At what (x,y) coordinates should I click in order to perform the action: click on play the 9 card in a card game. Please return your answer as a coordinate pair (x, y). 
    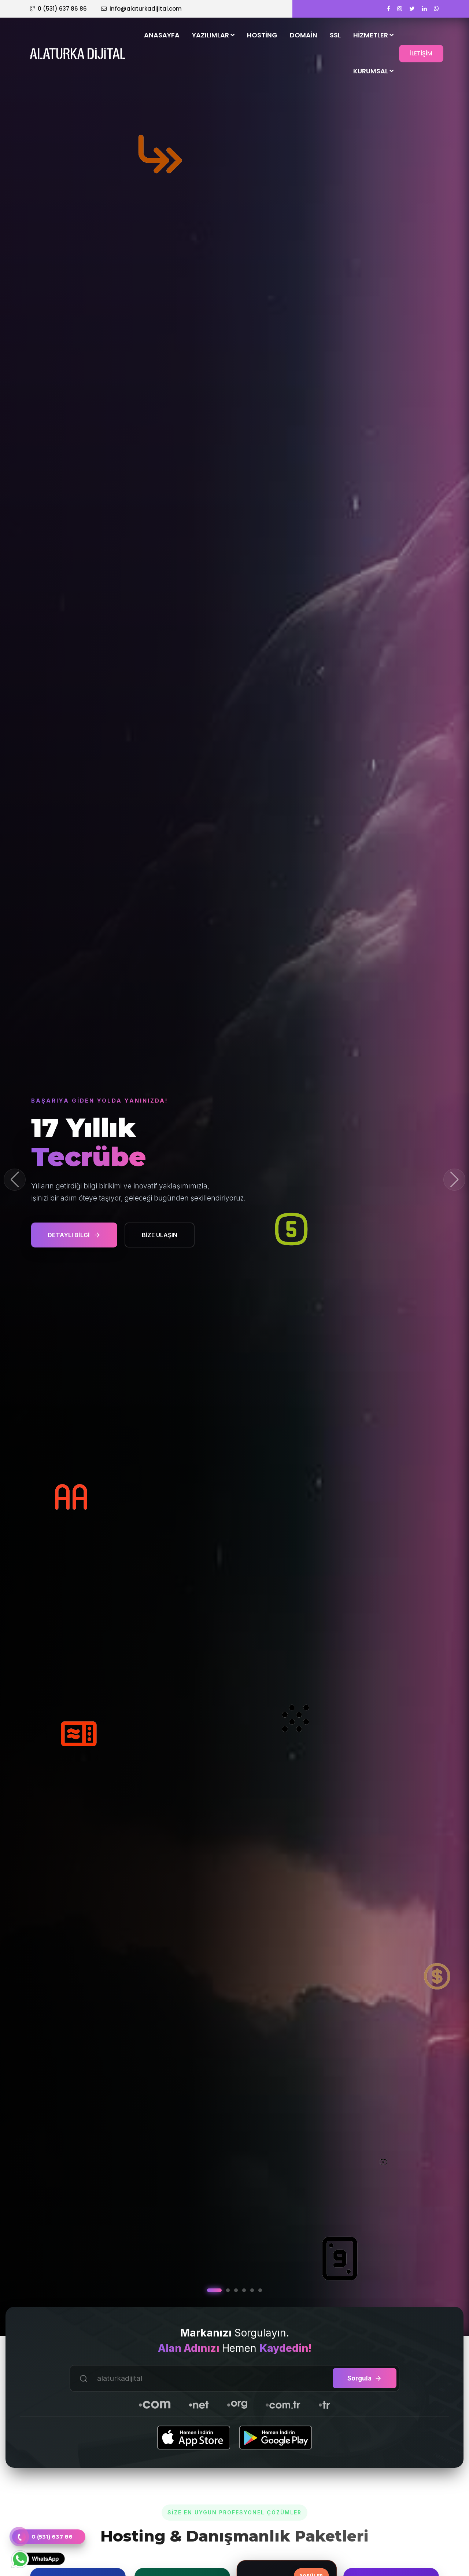
    Looking at the image, I should click on (340, 2258).